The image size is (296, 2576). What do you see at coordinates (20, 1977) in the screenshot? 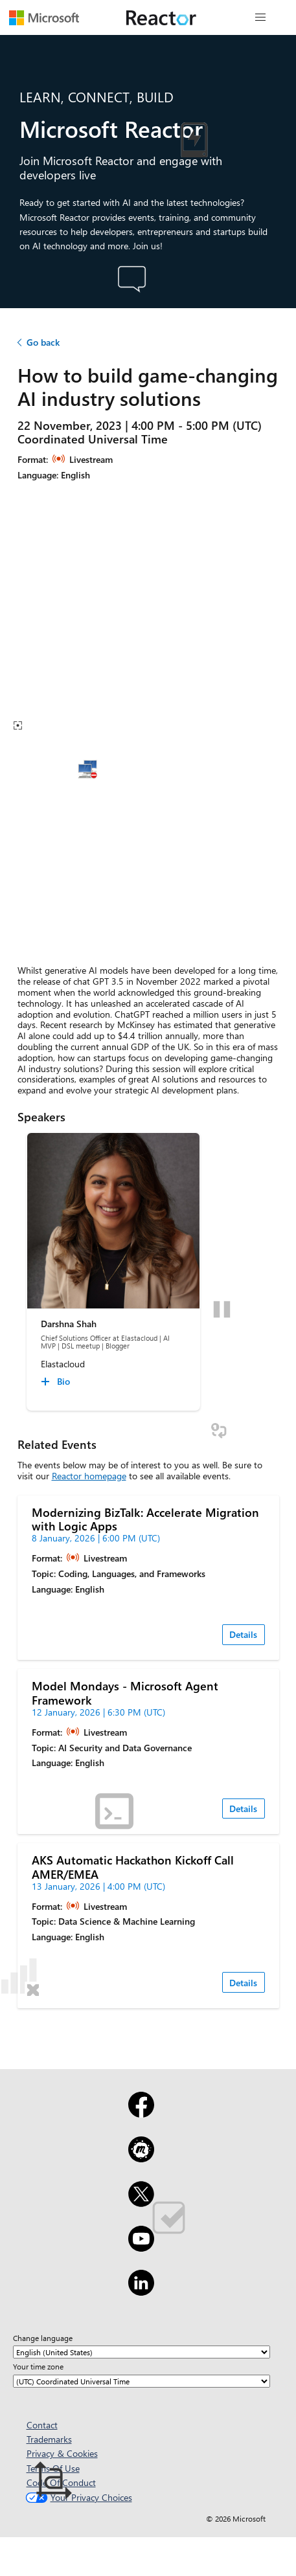
I see `indicates no cellular network connection` at bounding box center [20, 1977].